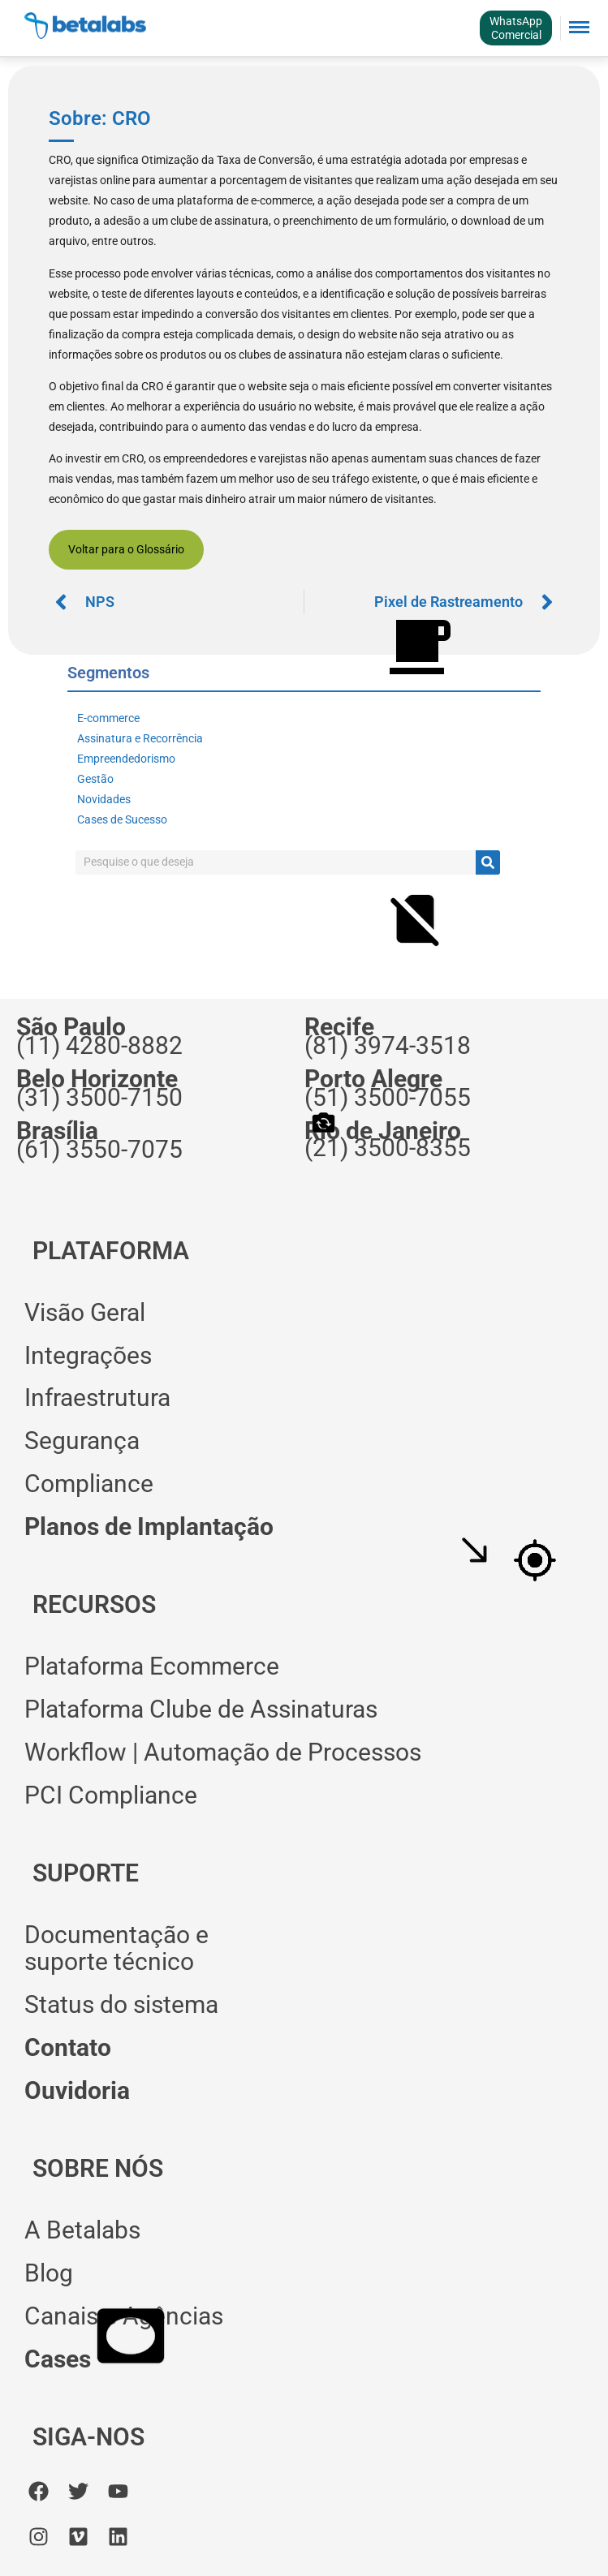 Image resolution: width=608 pixels, height=2576 pixels. What do you see at coordinates (323, 1122) in the screenshot?
I see `switch between front and rear camera` at bounding box center [323, 1122].